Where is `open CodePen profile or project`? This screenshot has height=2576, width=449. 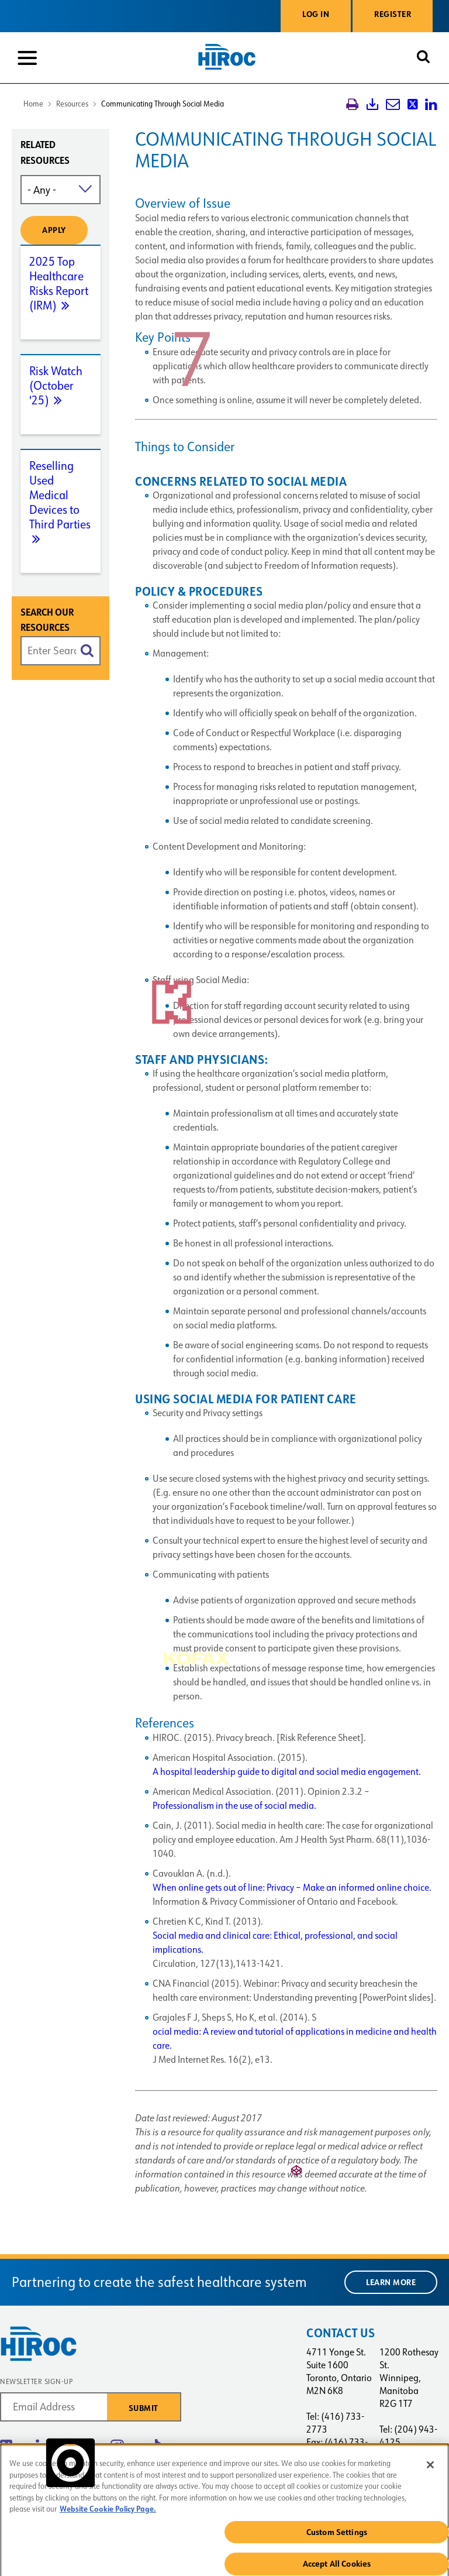
open CodePen profile or project is located at coordinates (296, 2170).